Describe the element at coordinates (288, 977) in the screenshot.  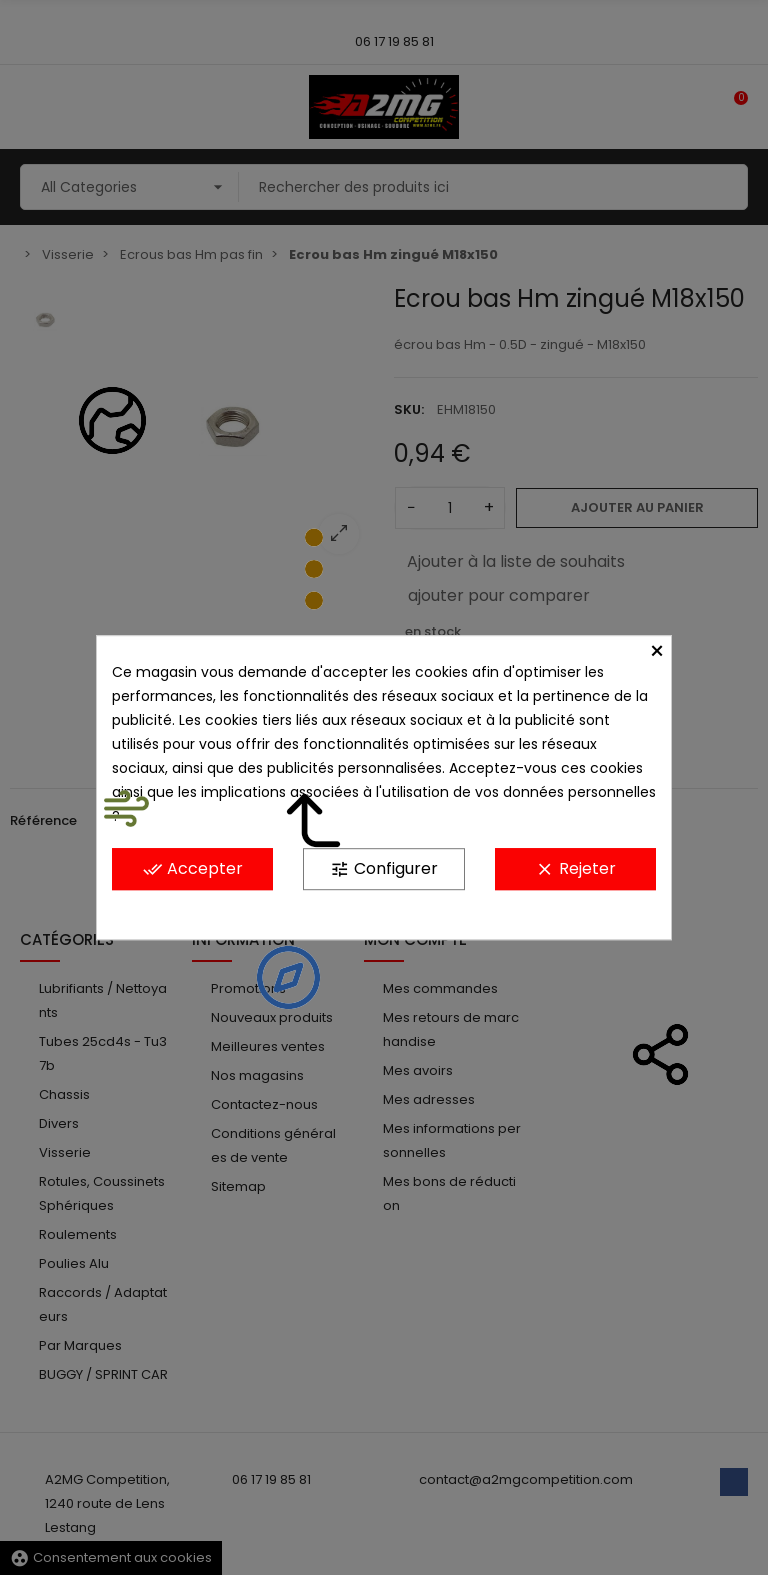
I see `access navigation or directional features` at that location.